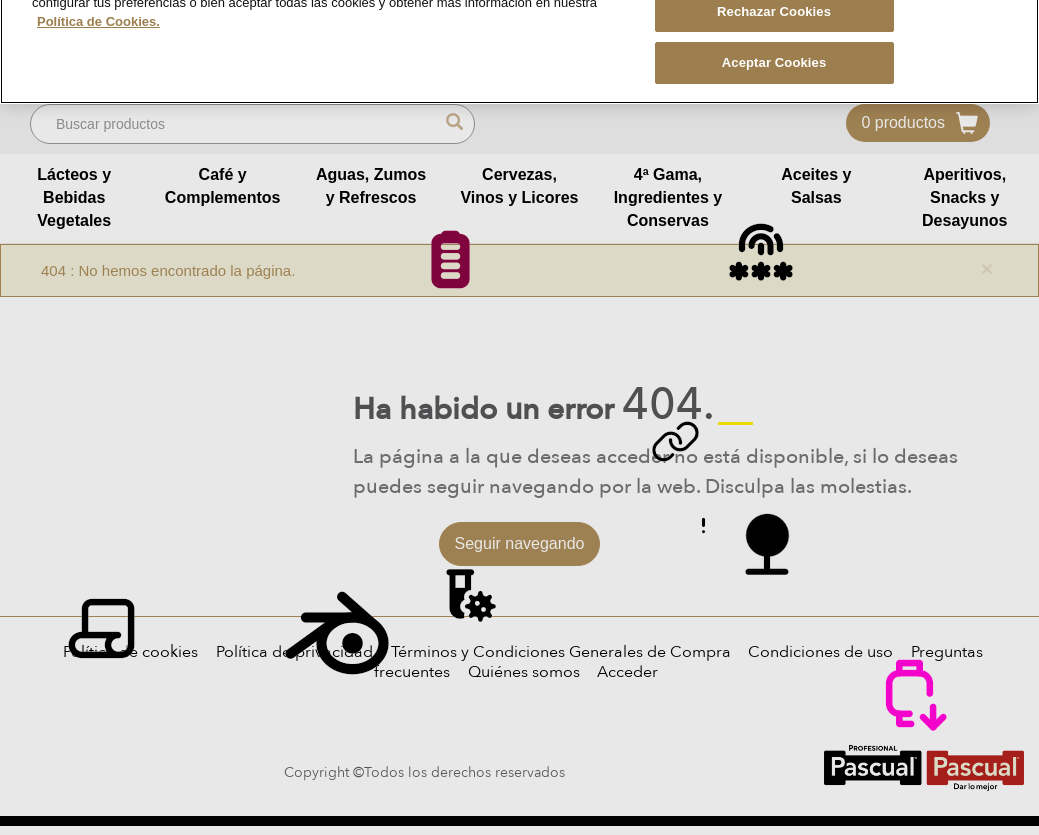  Describe the element at coordinates (909, 693) in the screenshot. I see `download to smartwatch` at that location.